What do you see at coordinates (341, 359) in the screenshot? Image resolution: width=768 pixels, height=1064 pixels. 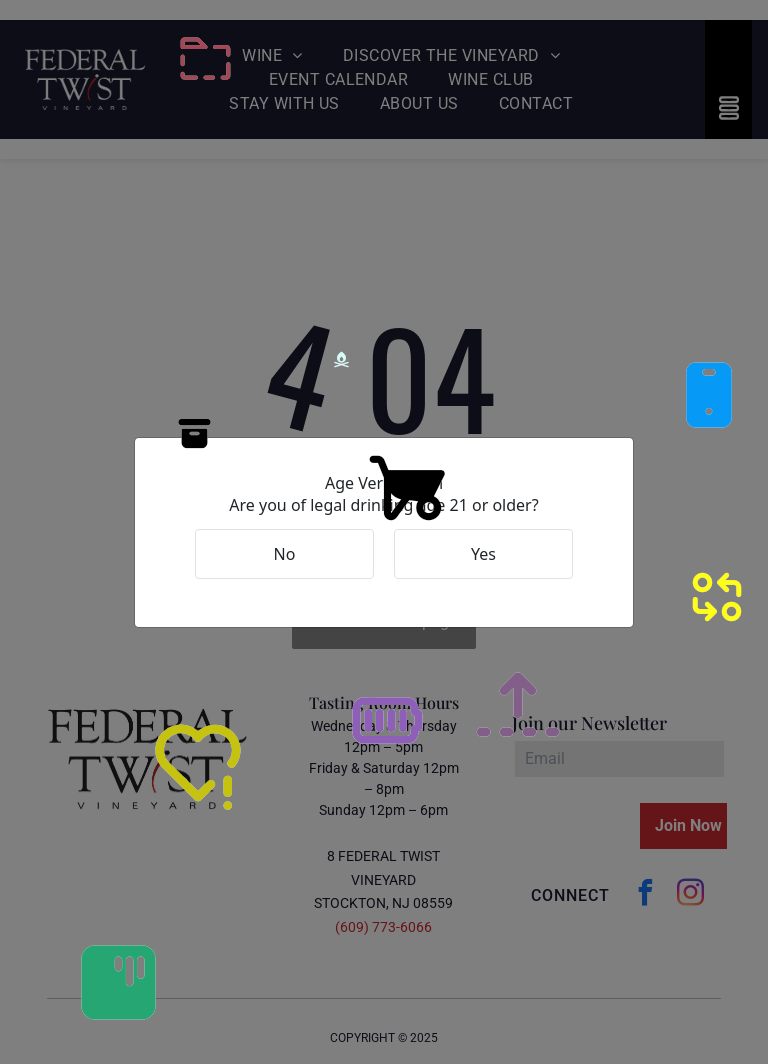 I see `access outdoor or camping-related features` at bounding box center [341, 359].